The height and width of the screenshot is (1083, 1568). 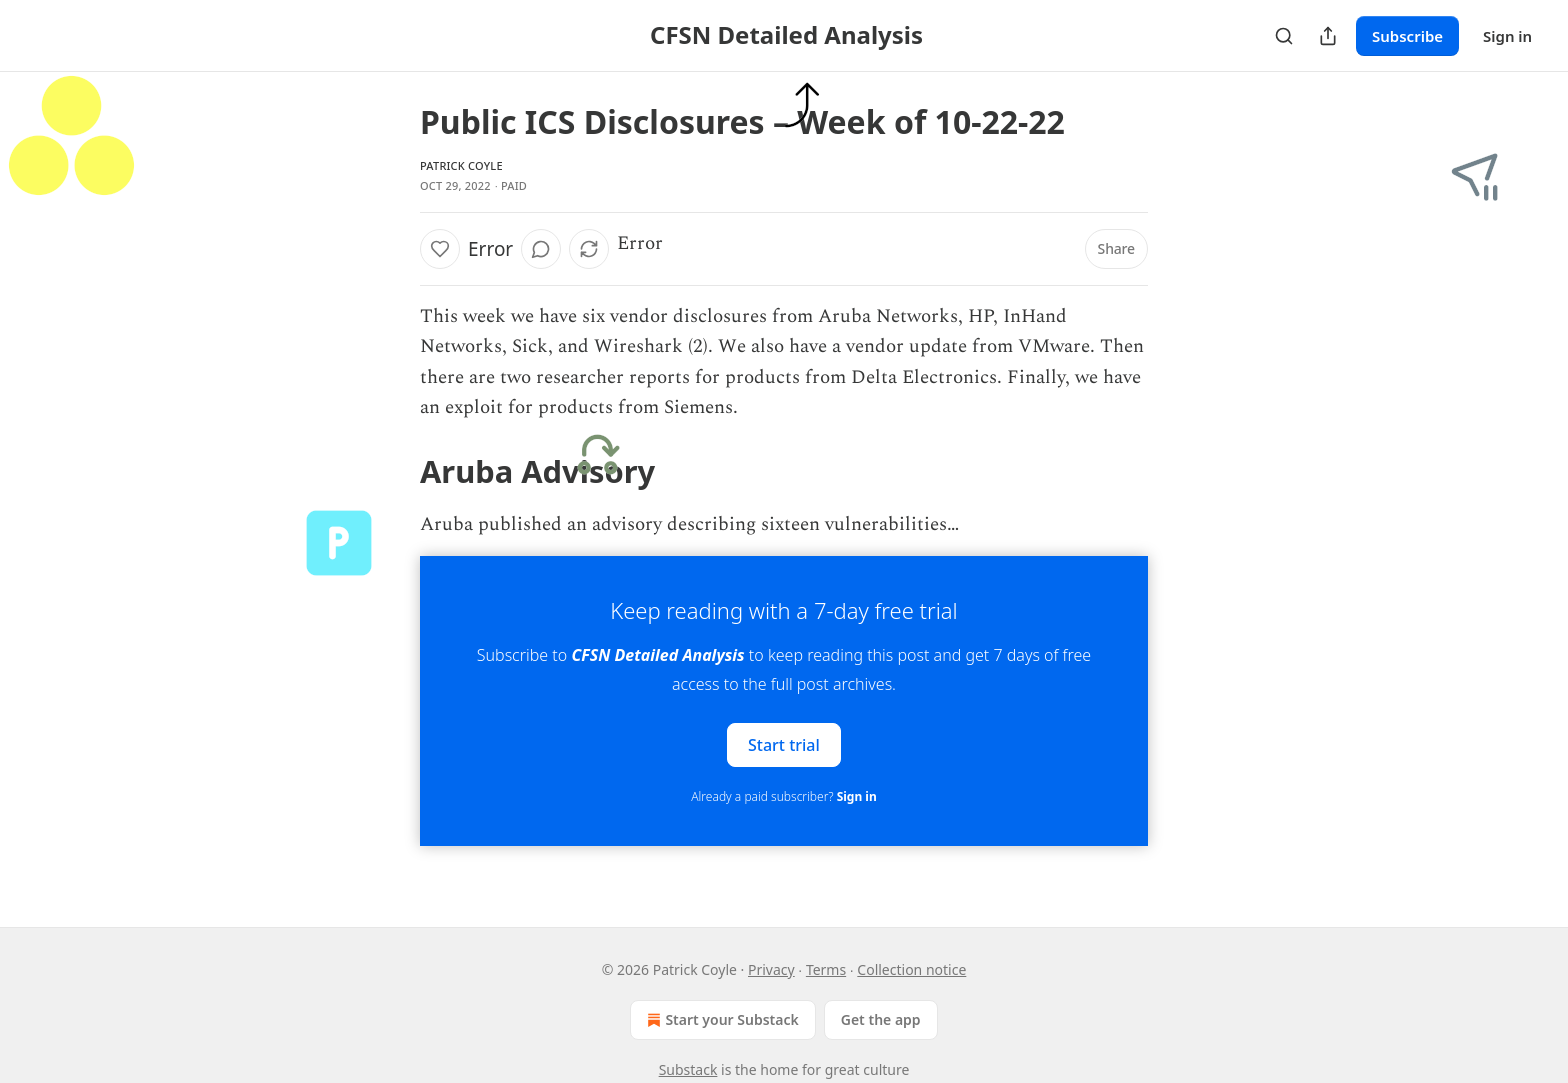 What do you see at coordinates (339, 543) in the screenshot?
I see `parking location or availability` at bounding box center [339, 543].